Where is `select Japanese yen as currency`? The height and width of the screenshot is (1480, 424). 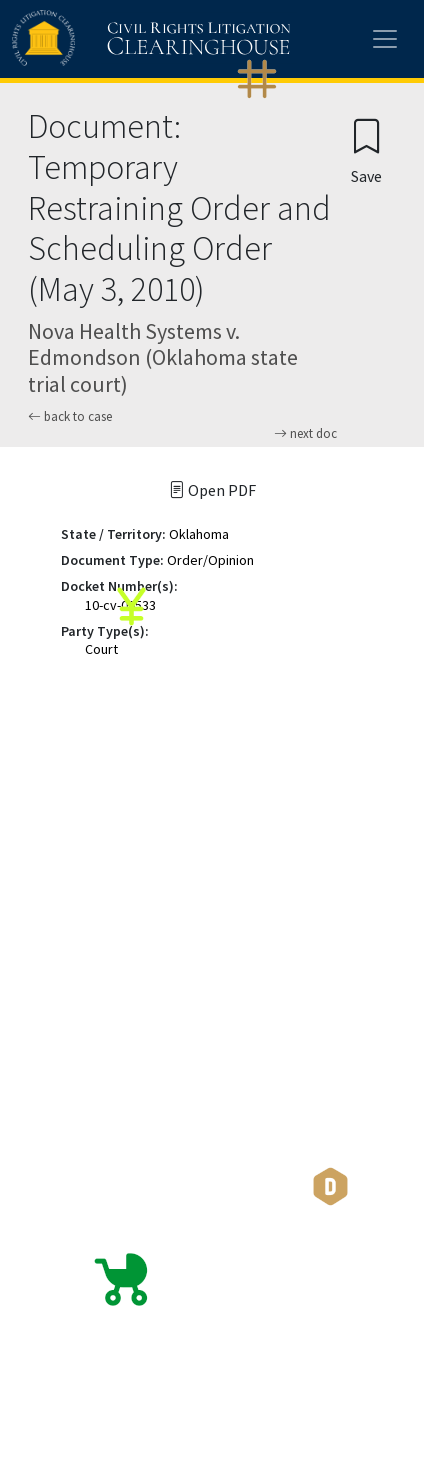 select Japanese yen as currency is located at coordinates (131, 606).